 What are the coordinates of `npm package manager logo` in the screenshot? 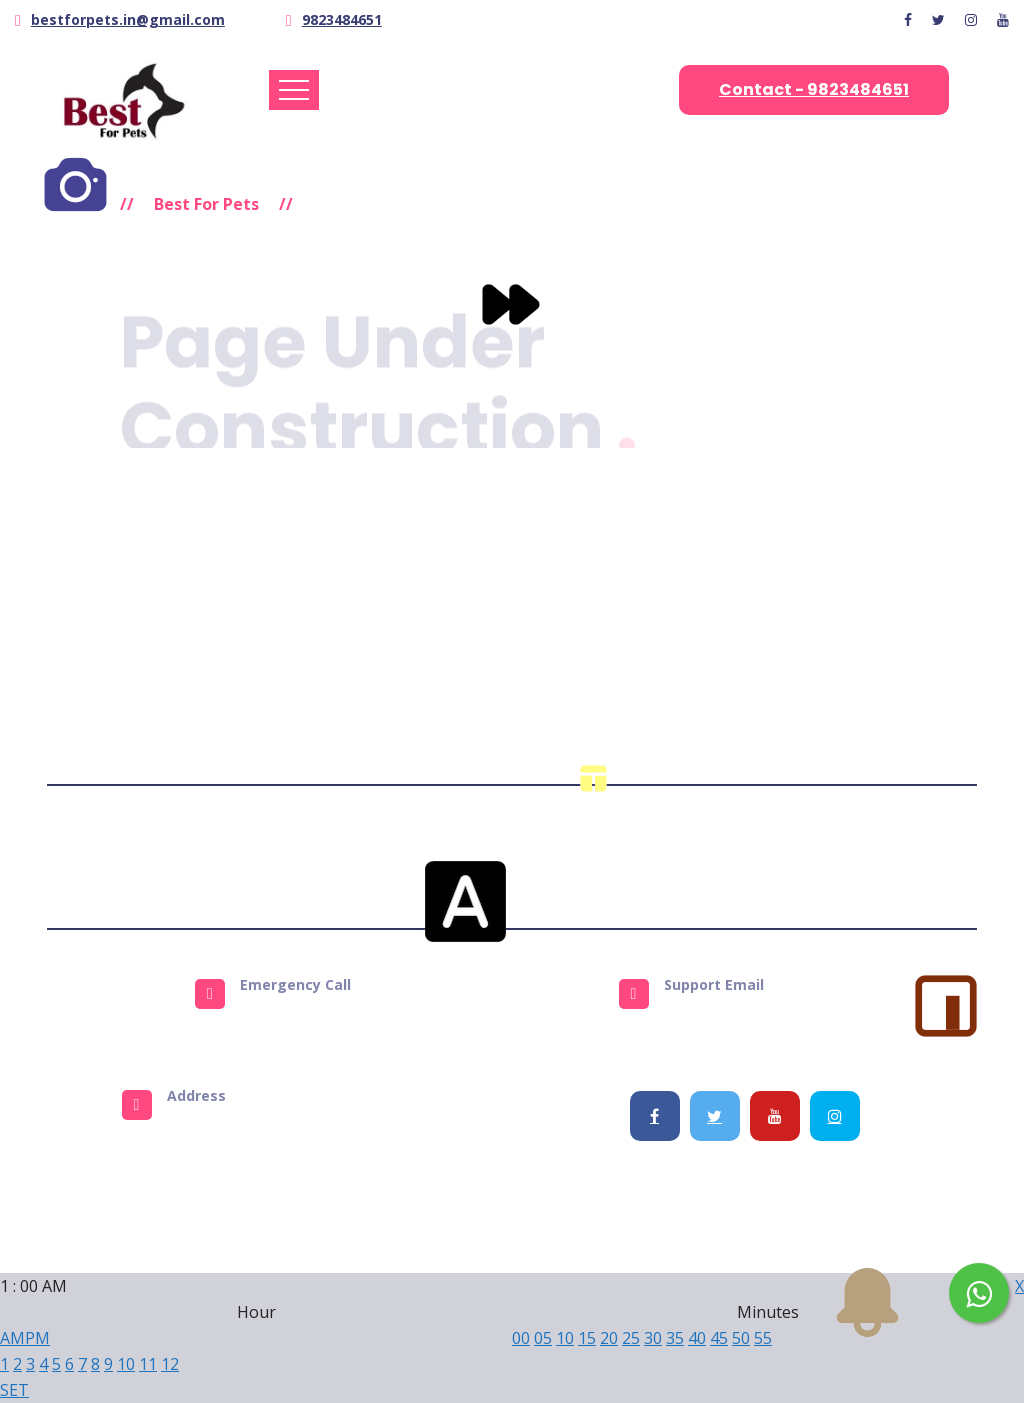 It's located at (946, 1006).